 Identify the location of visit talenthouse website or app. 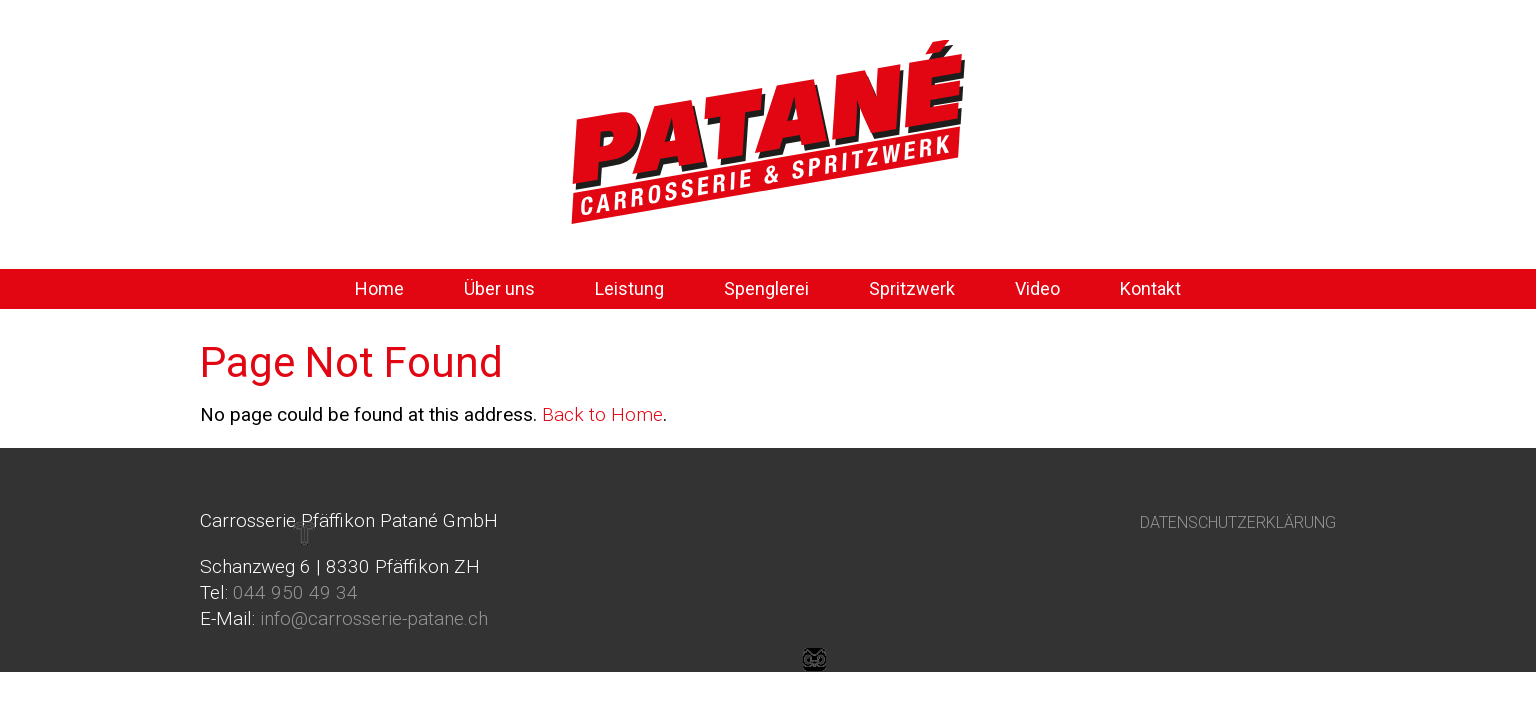
(304, 533).